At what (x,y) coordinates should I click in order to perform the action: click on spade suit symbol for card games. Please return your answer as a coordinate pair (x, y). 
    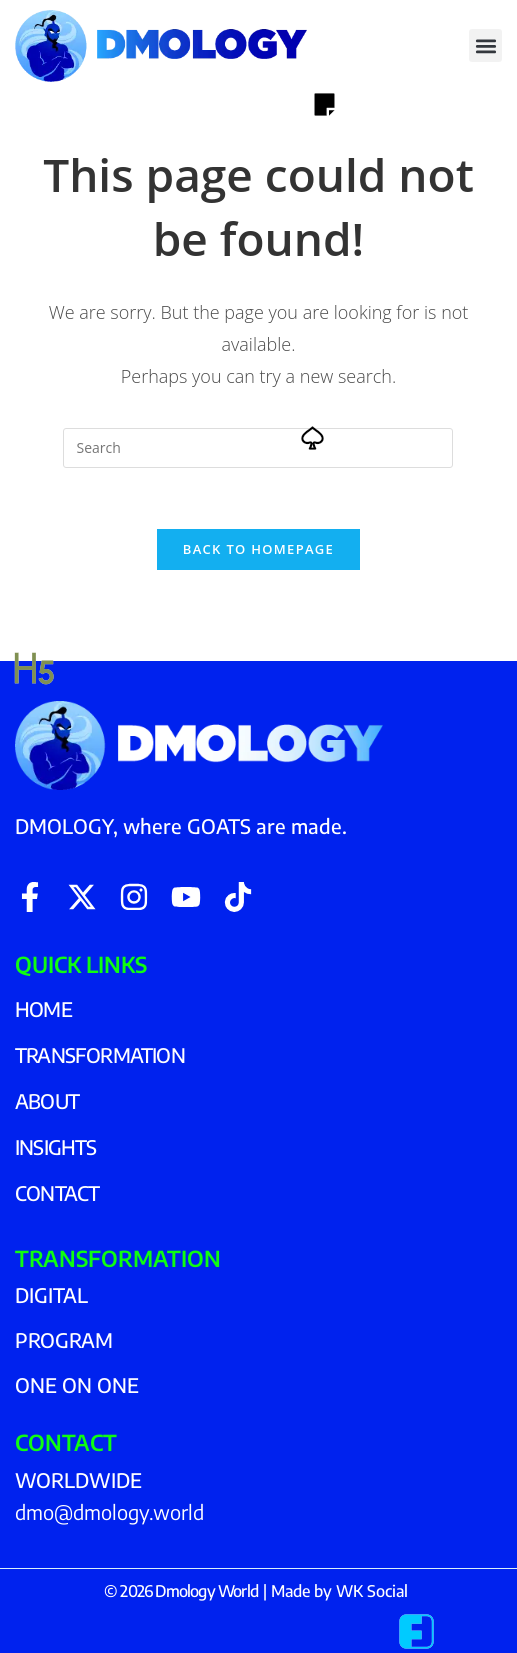
    Looking at the image, I should click on (312, 438).